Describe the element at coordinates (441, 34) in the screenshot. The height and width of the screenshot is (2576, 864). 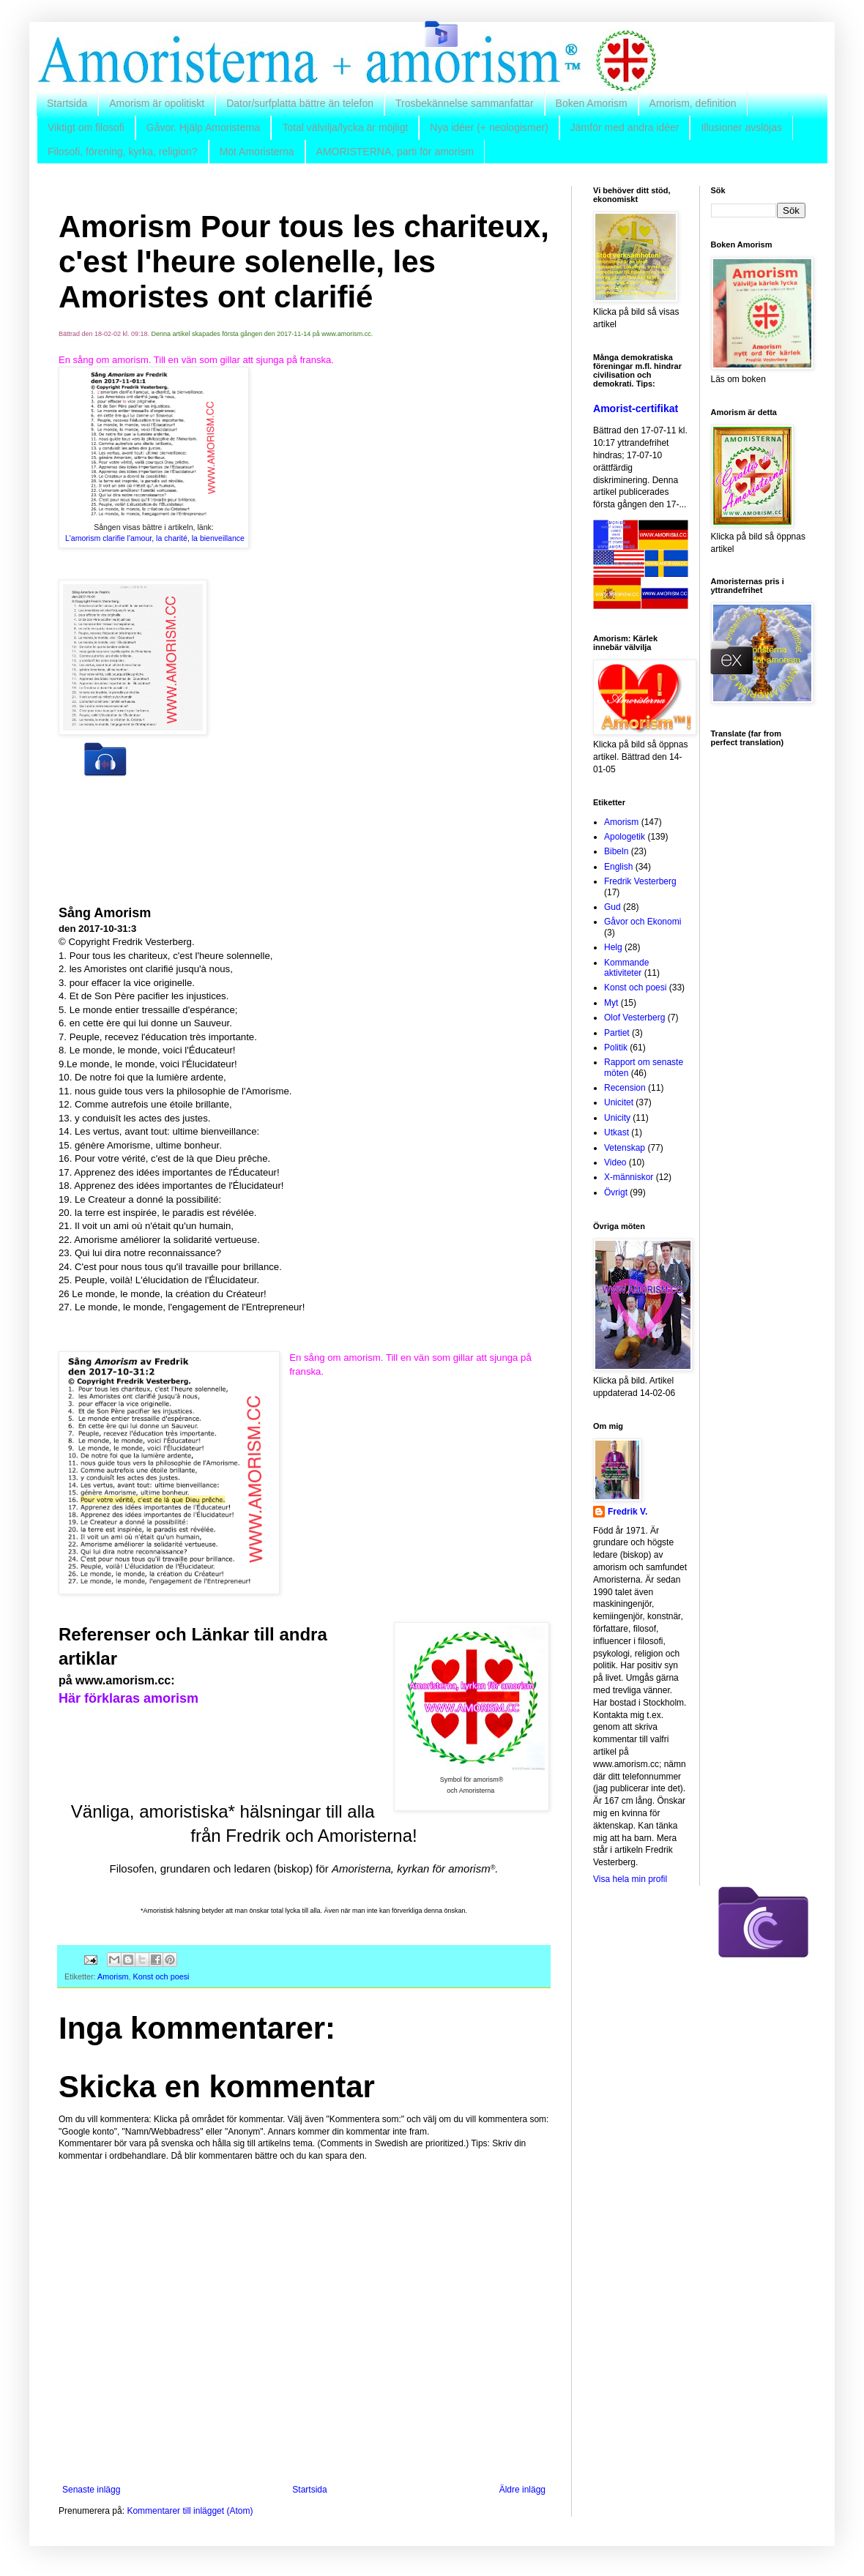
I see `open microsoft dynamics 365 for phones folder` at that location.